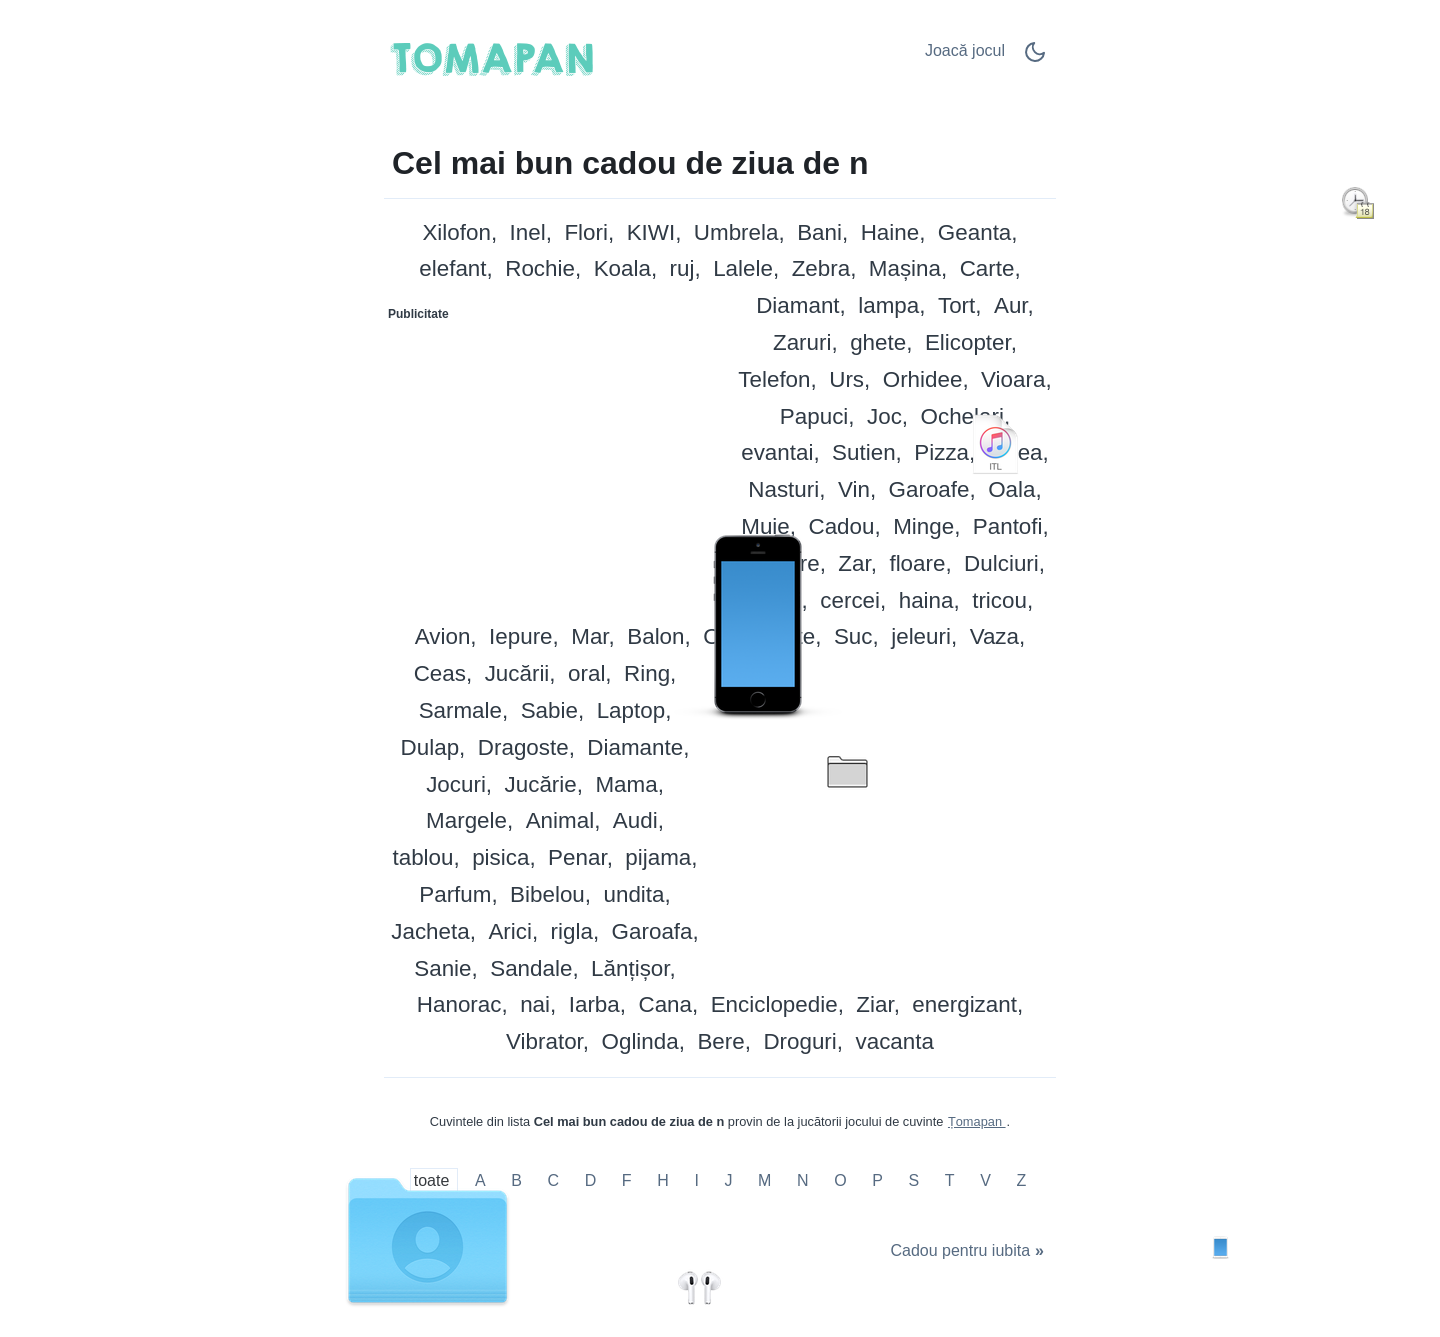 This screenshot has height=1337, width=1440. What do you see at coordinates (847, 771) in the screenshot?
I see `selected folder in mail sidebar` at bounding box center [847, 771].